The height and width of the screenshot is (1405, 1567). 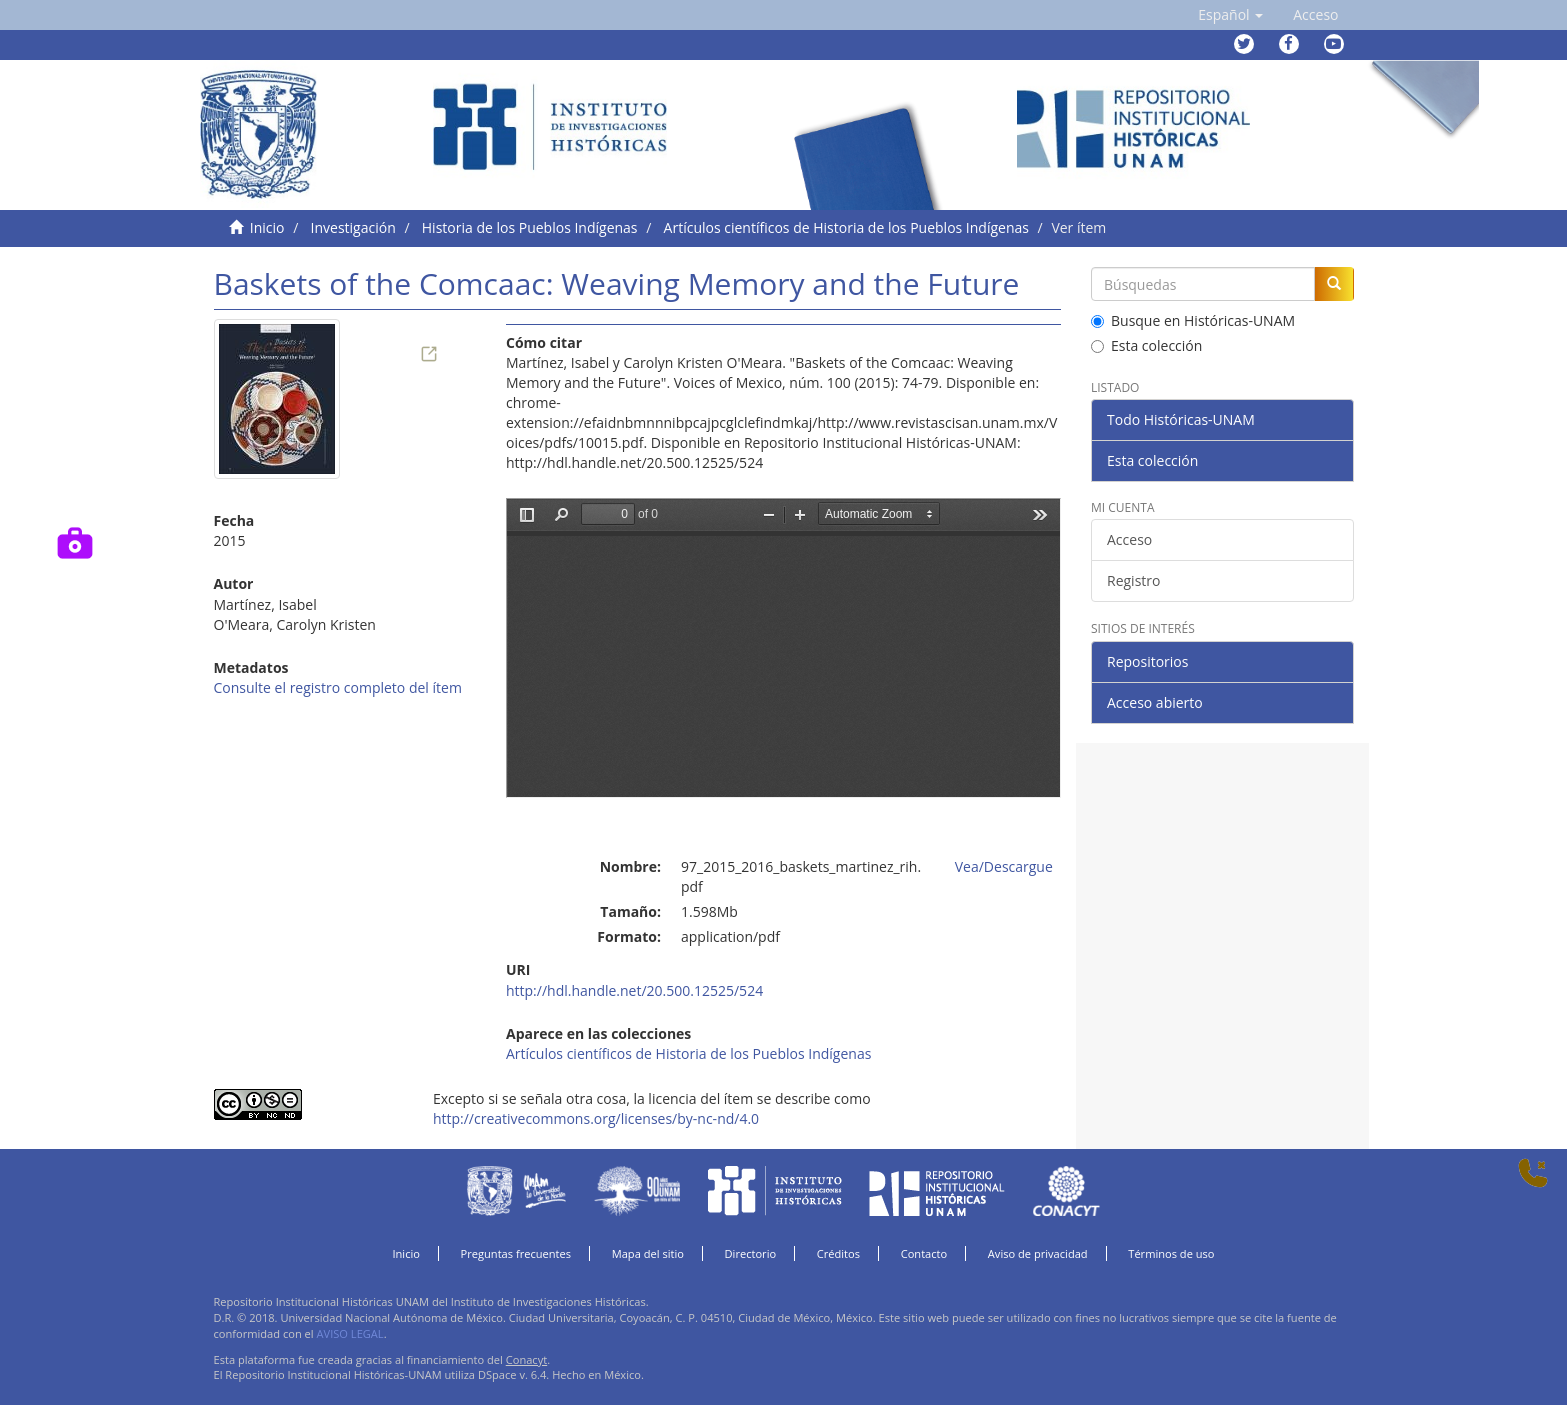 What do you see at coordinates (75, 543) in the screenshot?
I see `take a photo` at bounding box center [75, 543].